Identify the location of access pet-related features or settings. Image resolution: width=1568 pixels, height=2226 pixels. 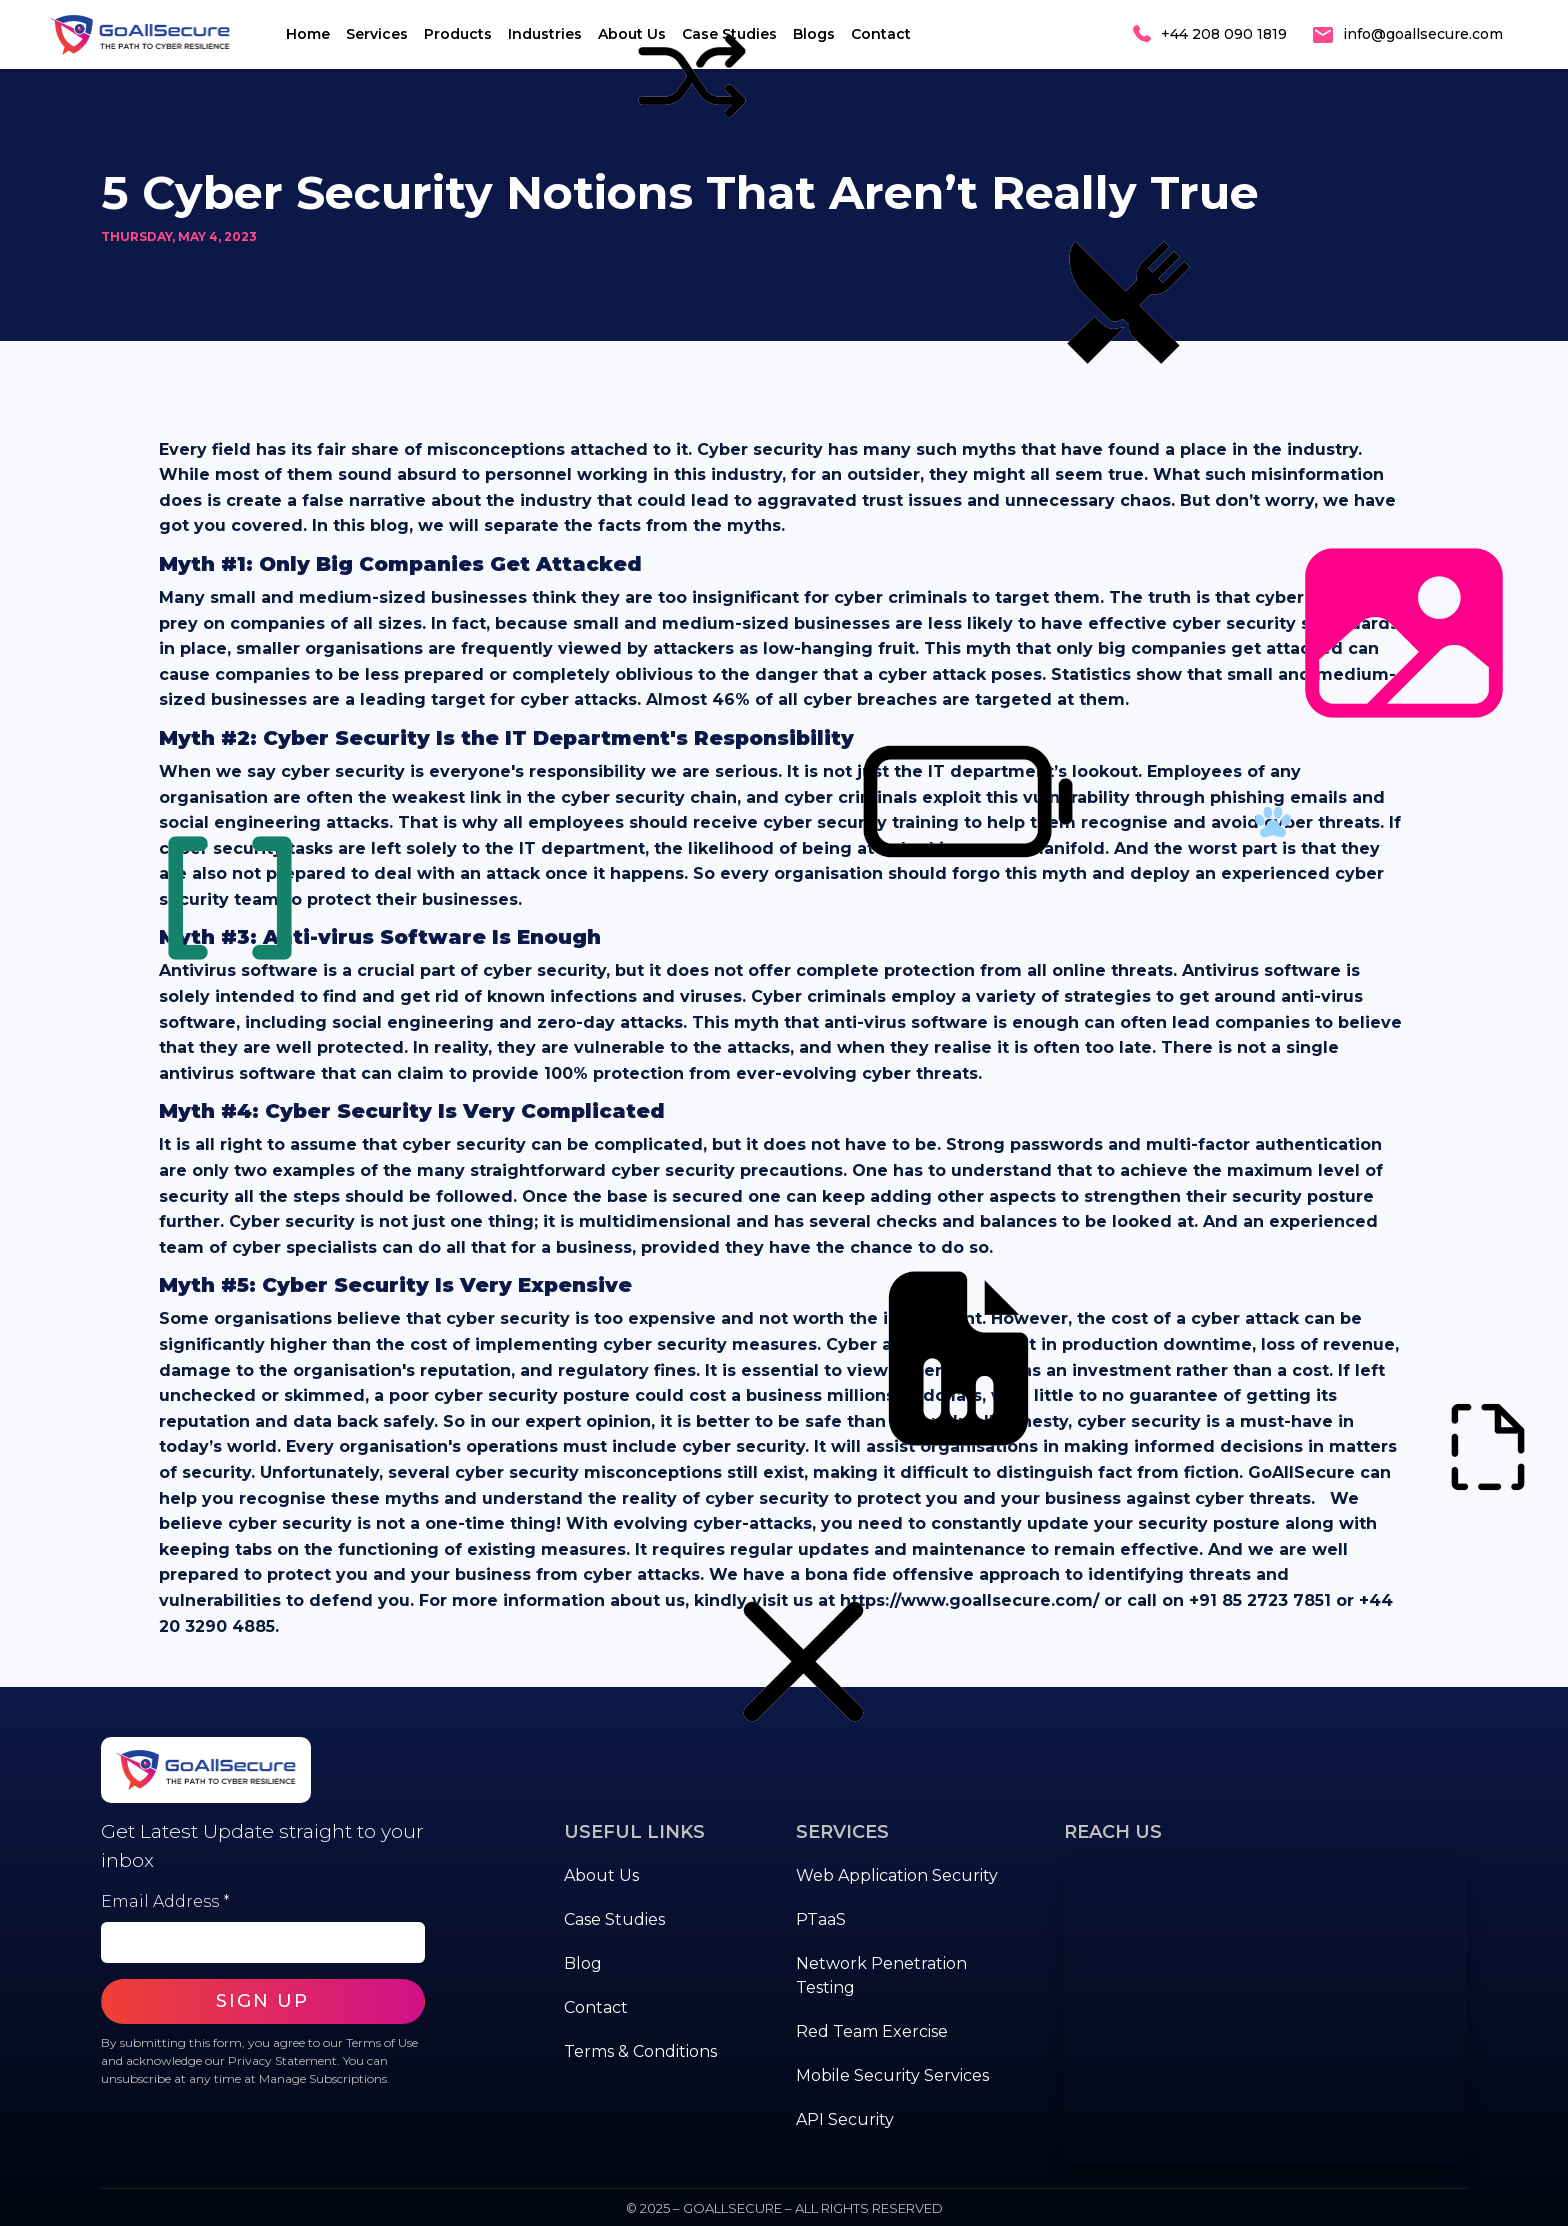
(1273, 822).